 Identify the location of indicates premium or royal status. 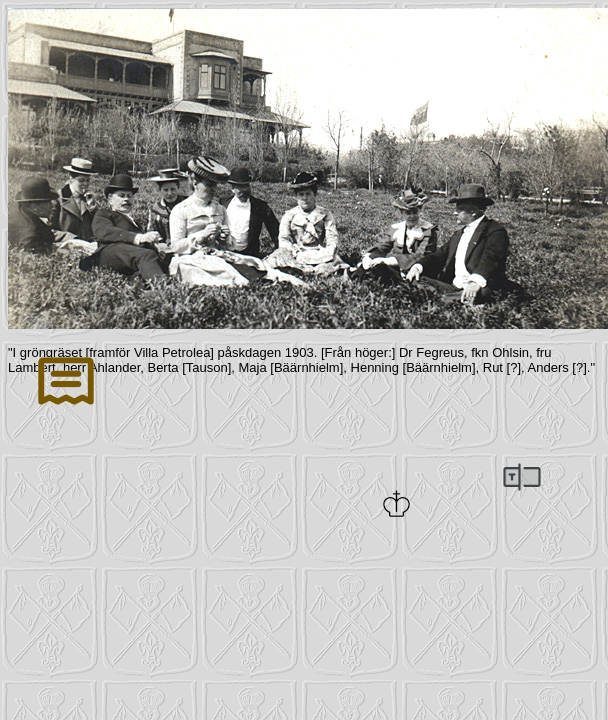
(396, 505).